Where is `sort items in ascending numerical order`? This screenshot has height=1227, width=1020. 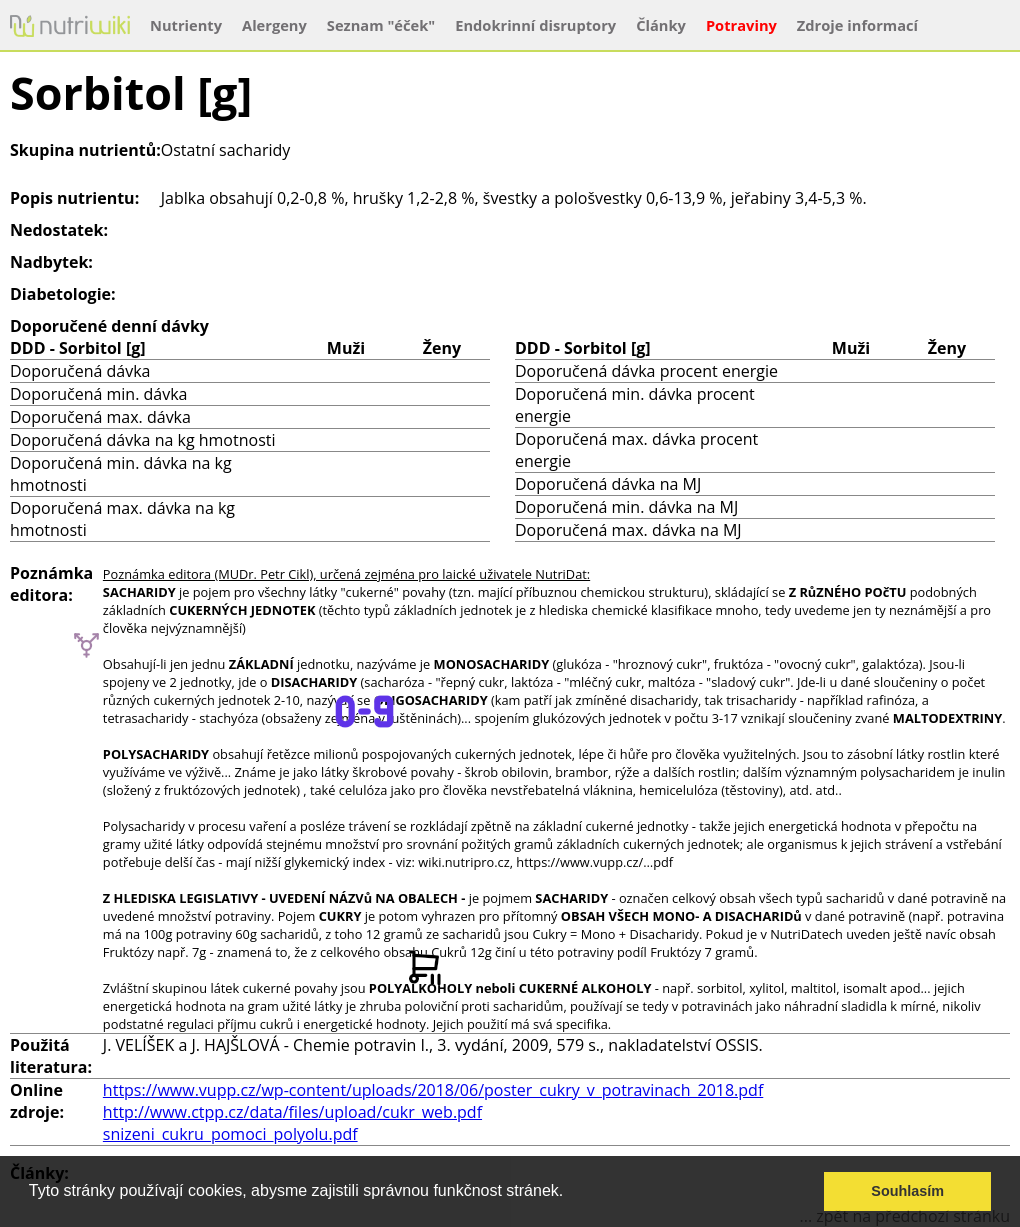 sort items in ascending numerical order is located at coordinates (364, 711).